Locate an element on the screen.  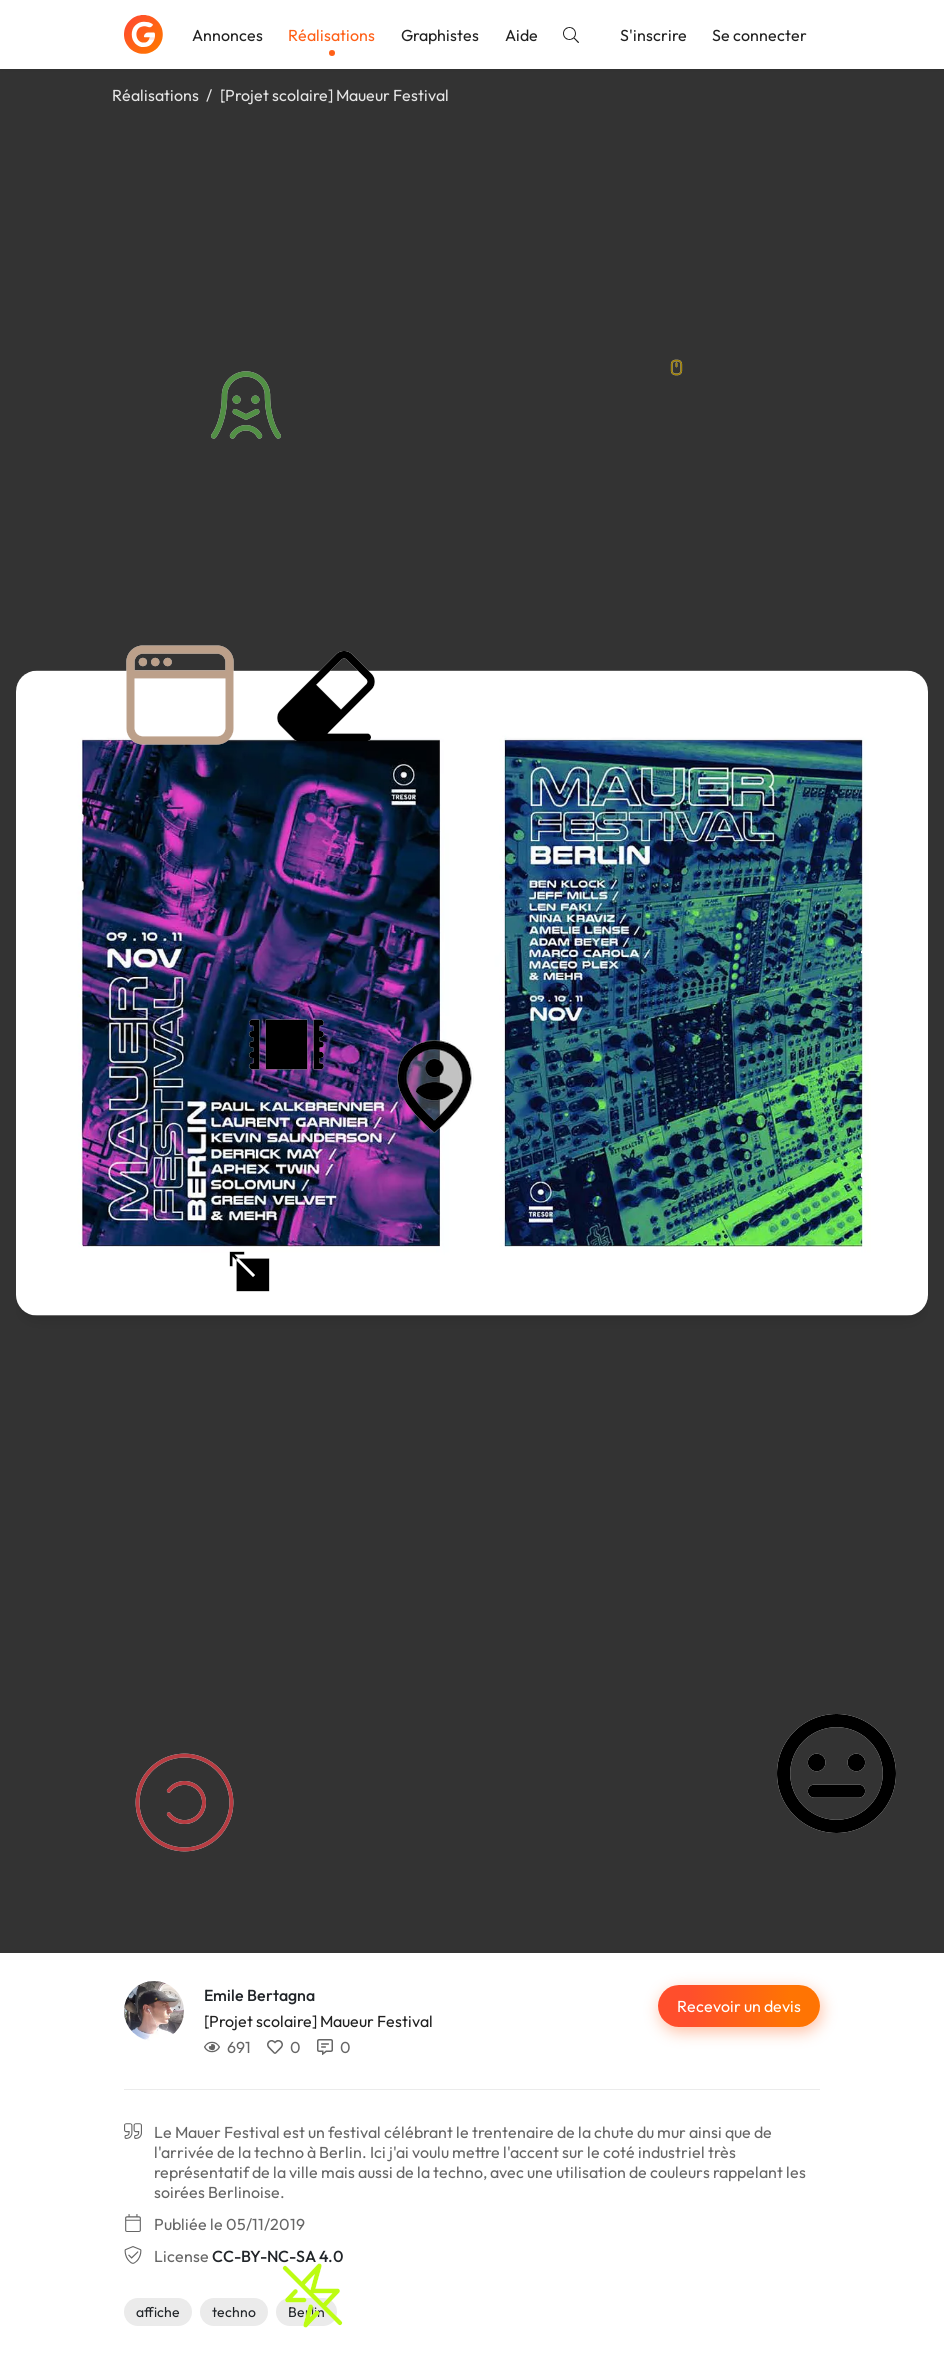
view rug or carpet products is located at coordinates (286, 1044).